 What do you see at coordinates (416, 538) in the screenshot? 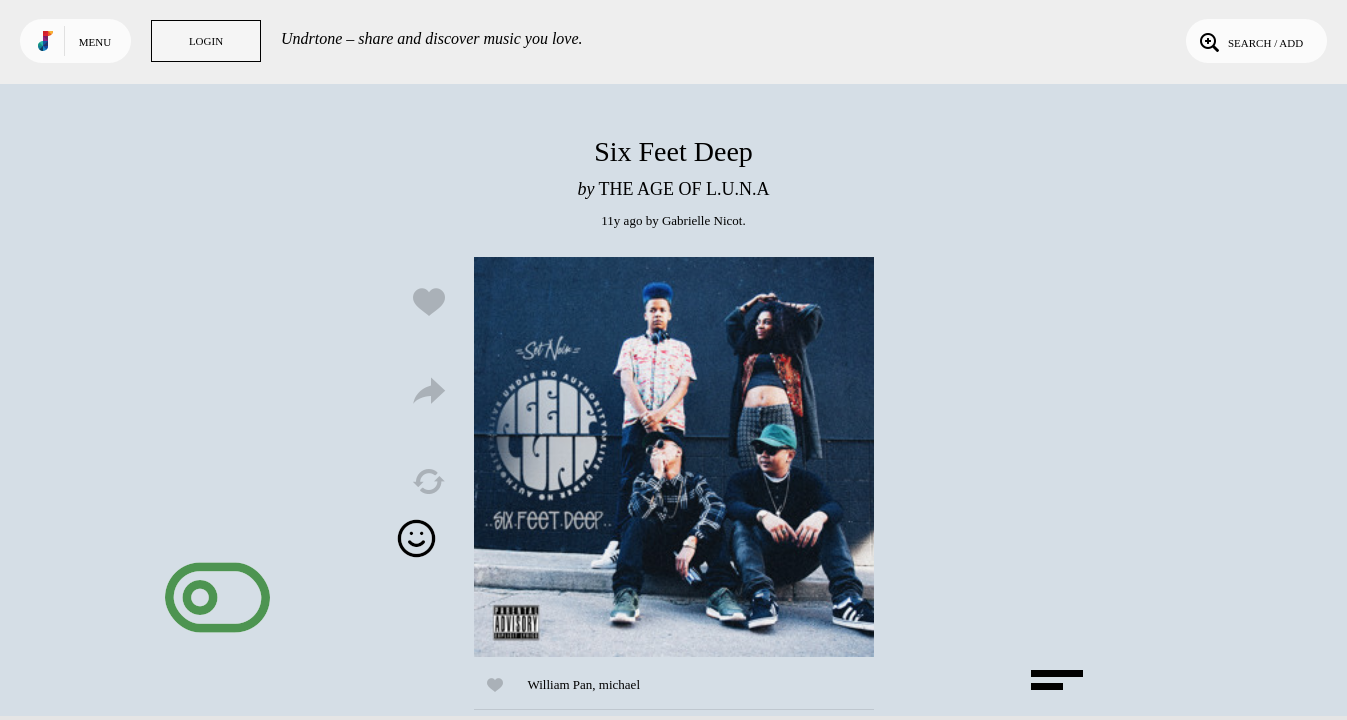
I see `add an emoji or reaction` at bounding box center [416, 538].